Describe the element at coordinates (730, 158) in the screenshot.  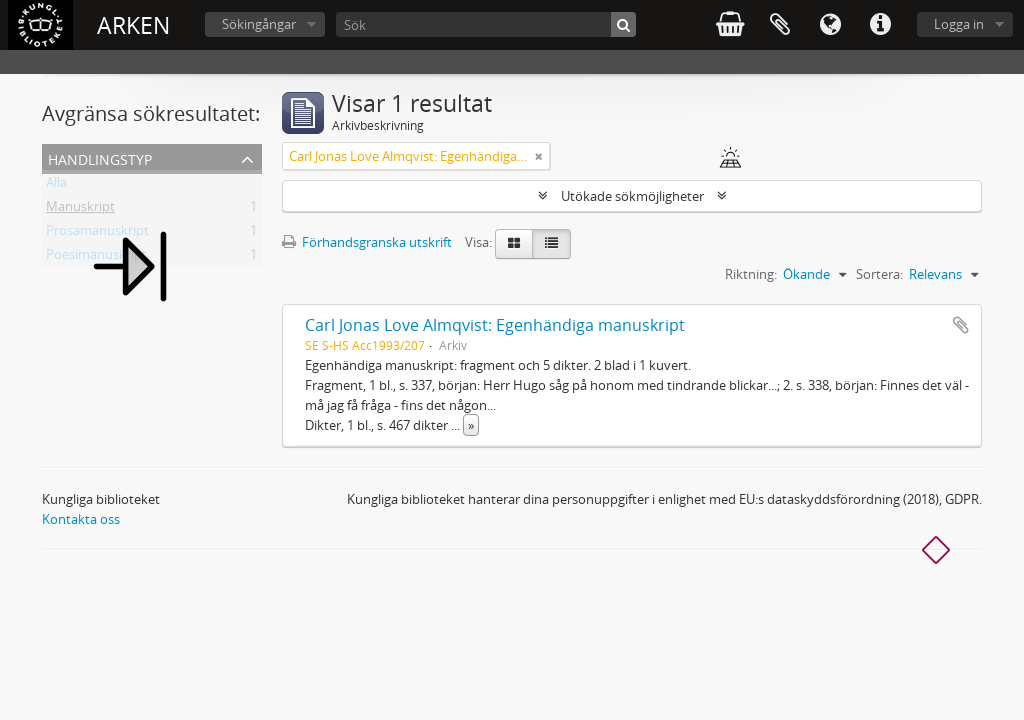
I see `view solar energy status` at that location.